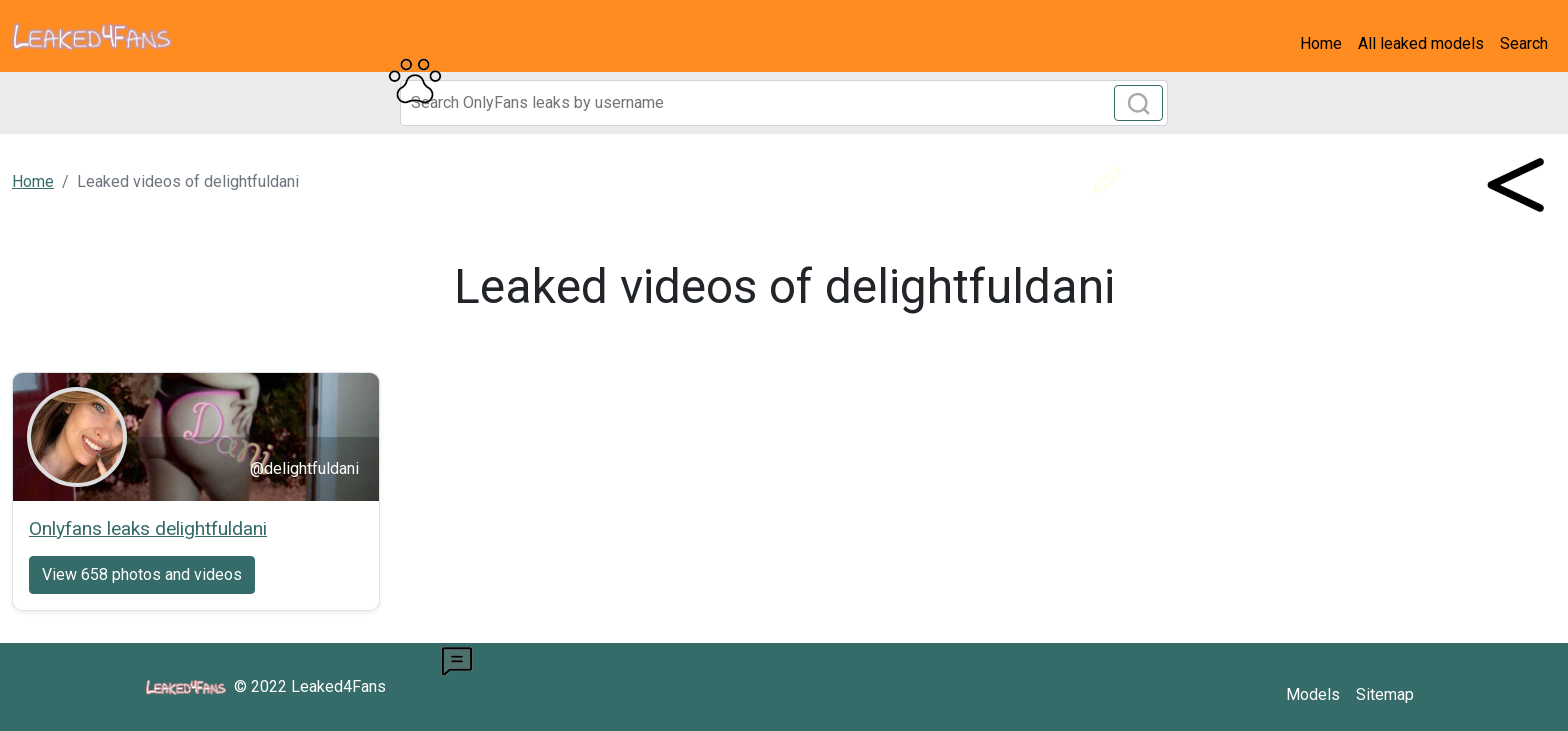 The width and height of the screenshot is (1568, 731). Describe the element at coordinates (415, 81) in the screenshot. I see `access pet-related features or settings` at that location.